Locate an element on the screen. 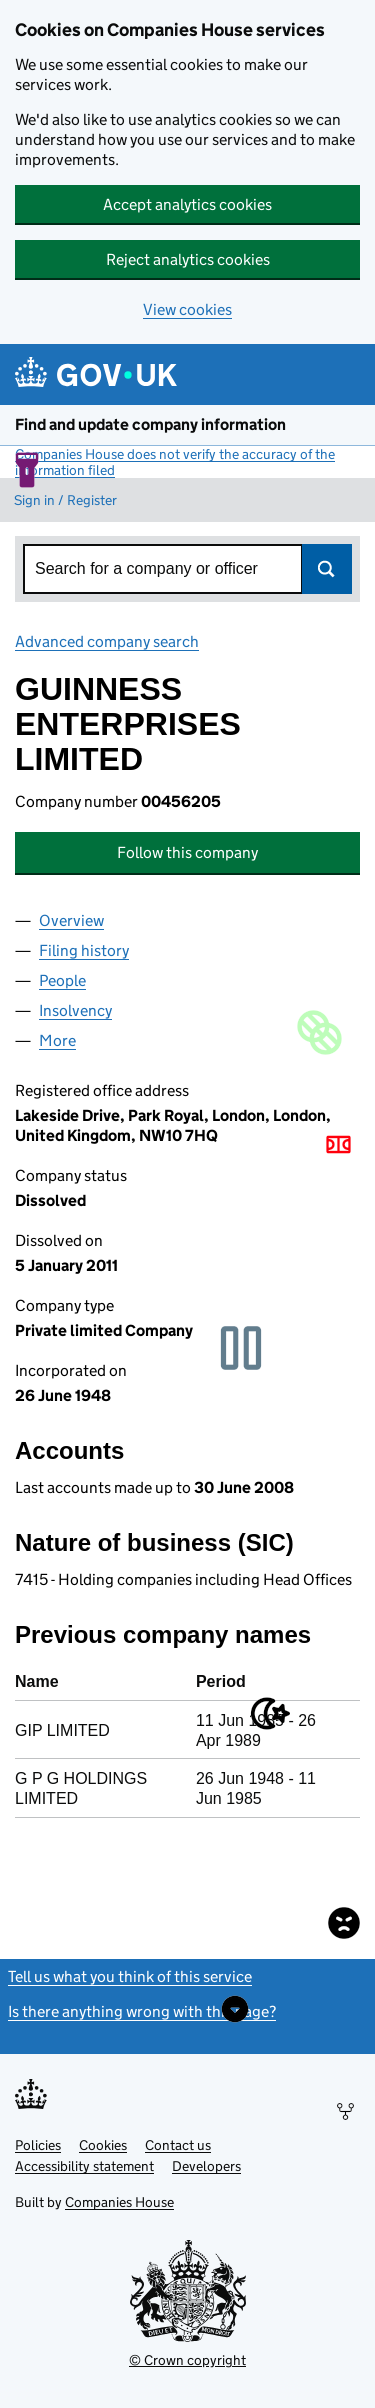 This screenshot has width=375, height=2408. indicates Islamic religious content or settings is located at coordinates (269, 1713).